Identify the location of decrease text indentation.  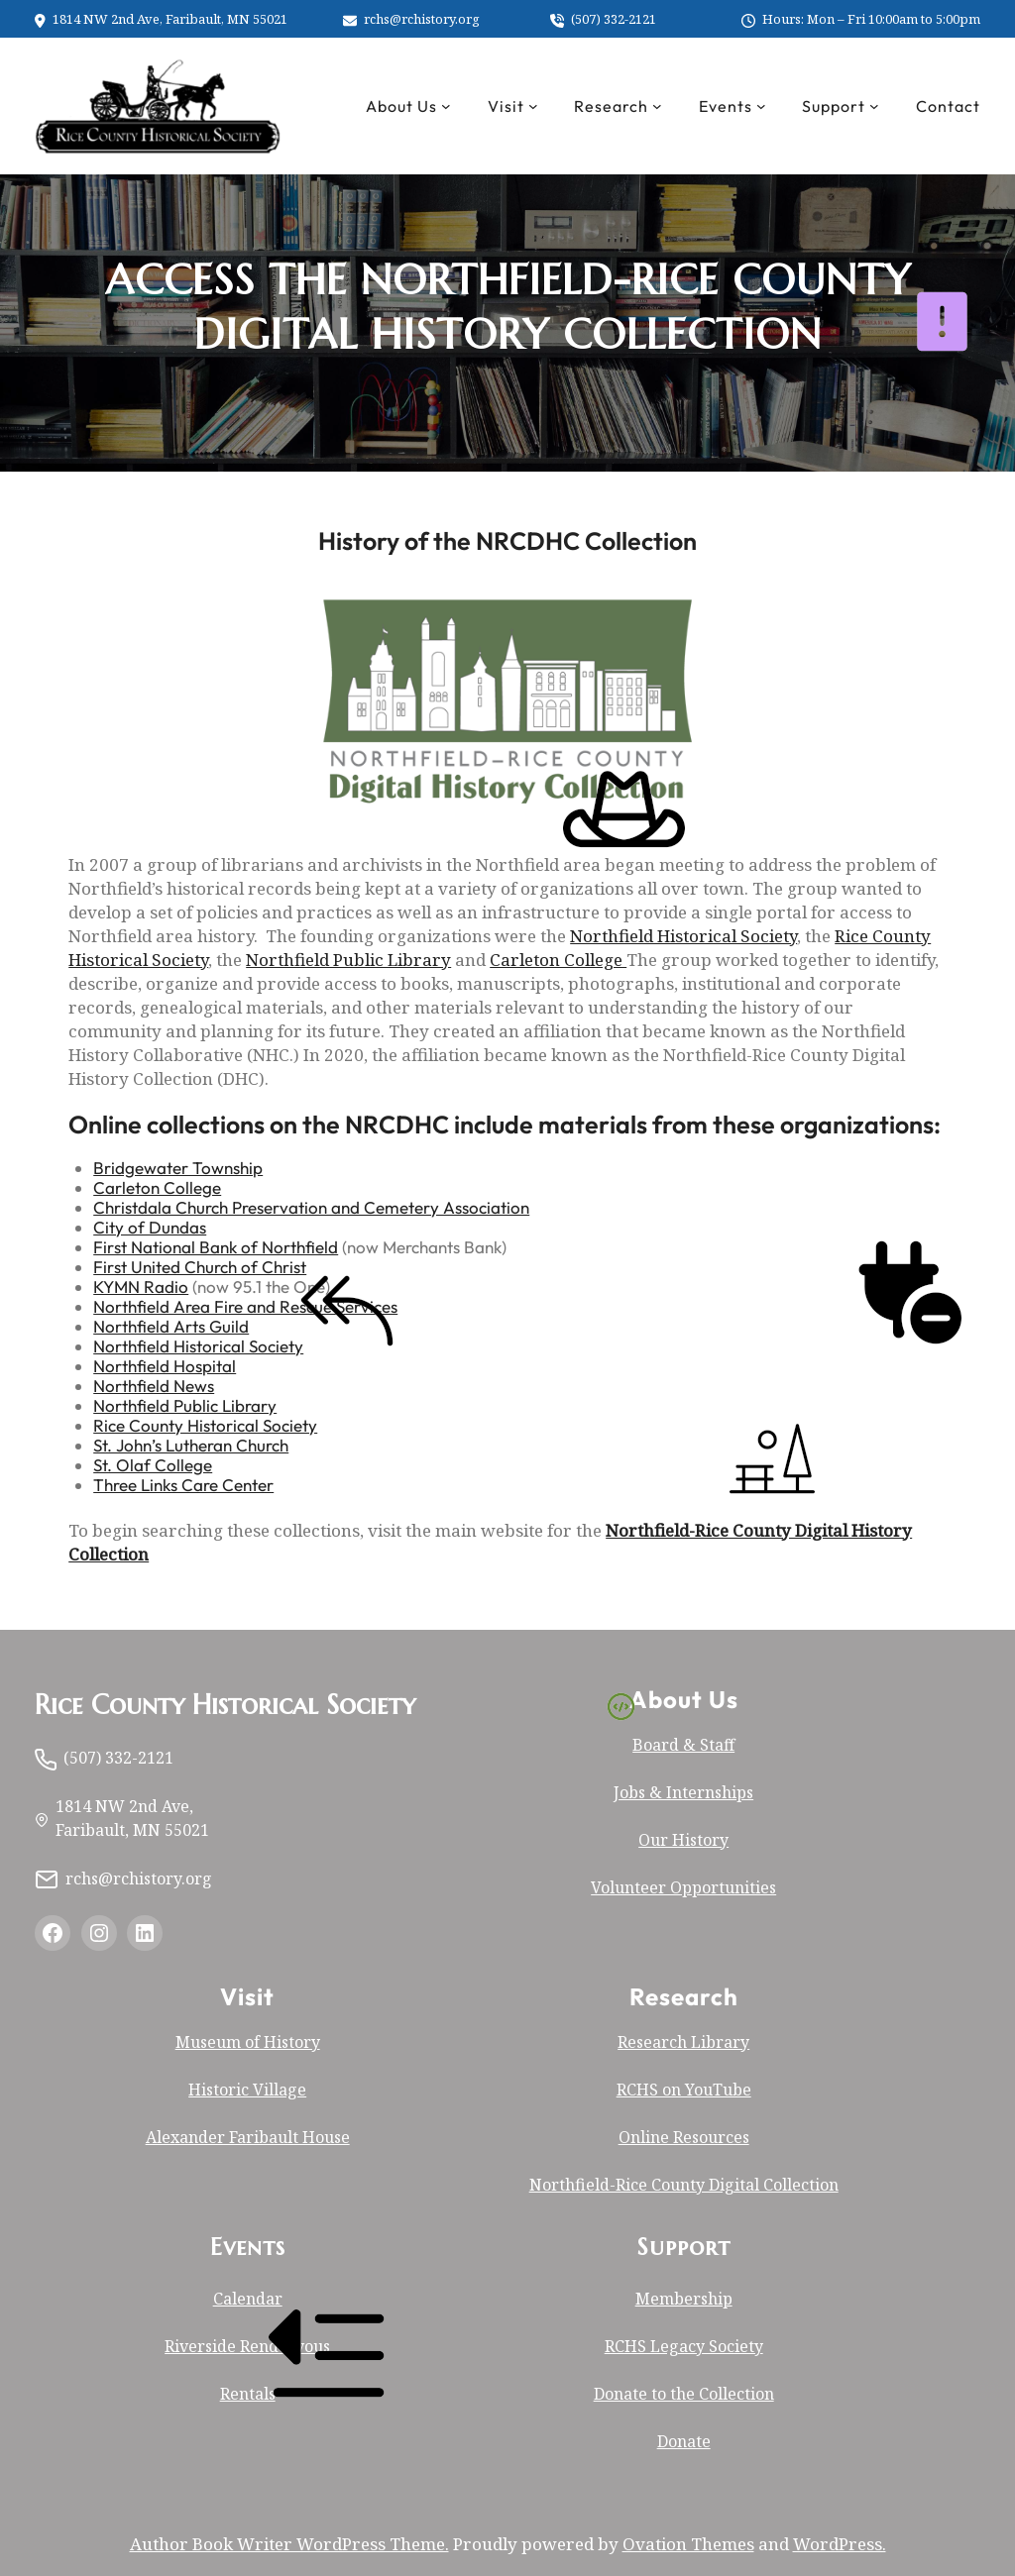
(328, 2355).